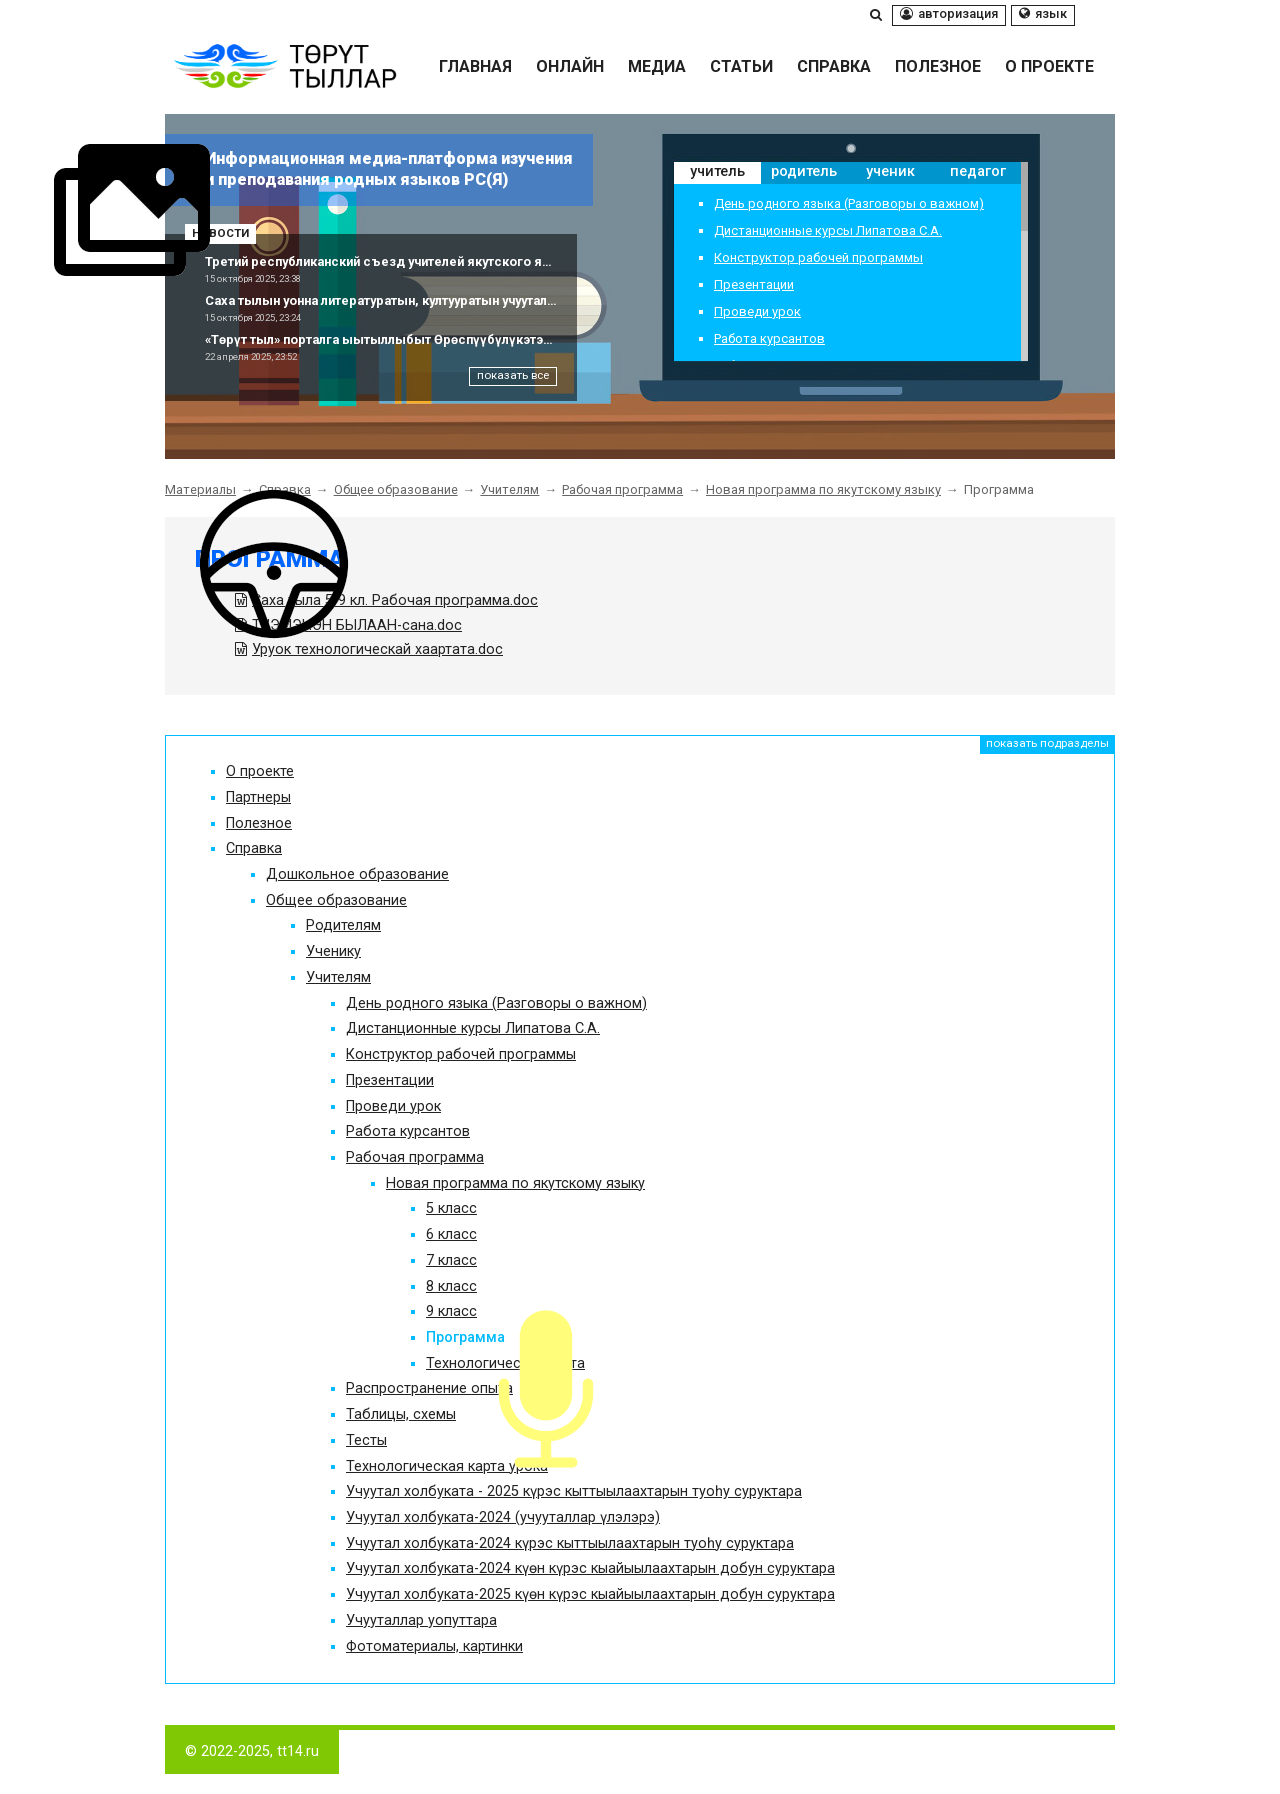  What do you see at coordinates (546, 1389) in the screenshot?
I see `tap to start voice input` at bounding box center [546, 1389].